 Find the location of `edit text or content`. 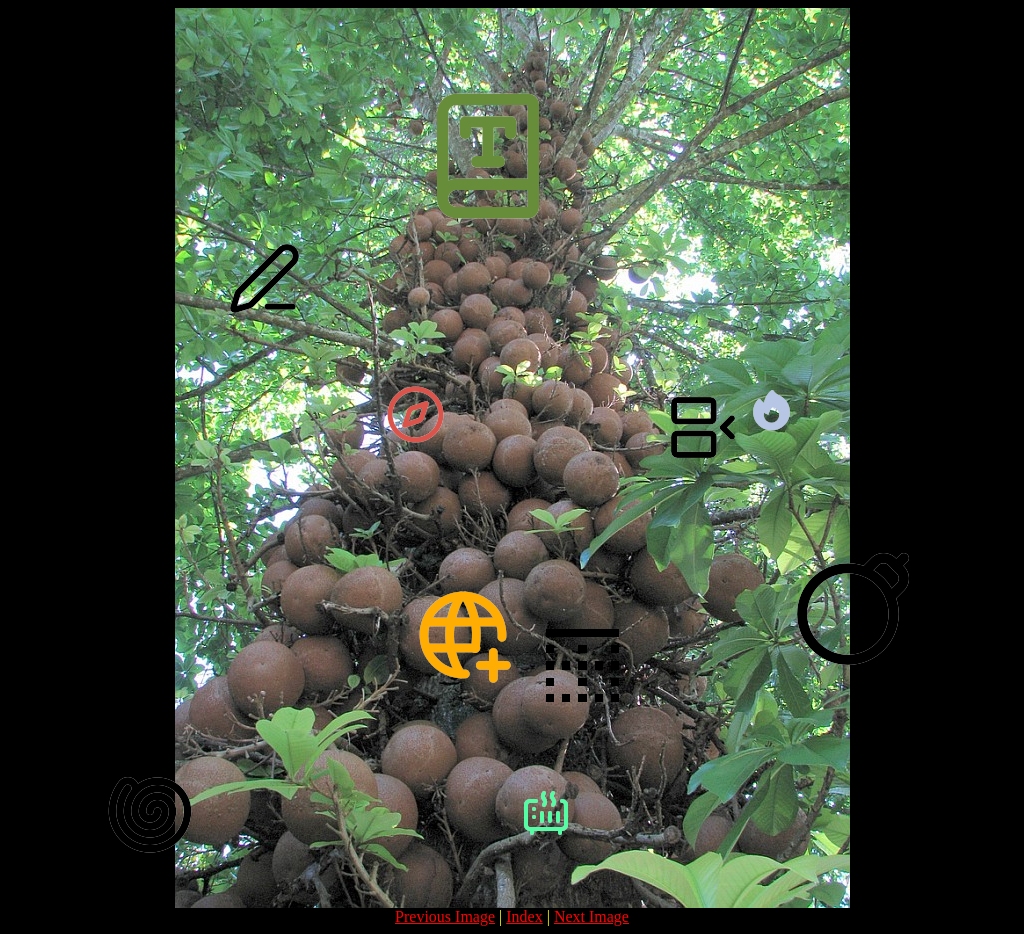

edit text or content is located at coordinates (264, 278).